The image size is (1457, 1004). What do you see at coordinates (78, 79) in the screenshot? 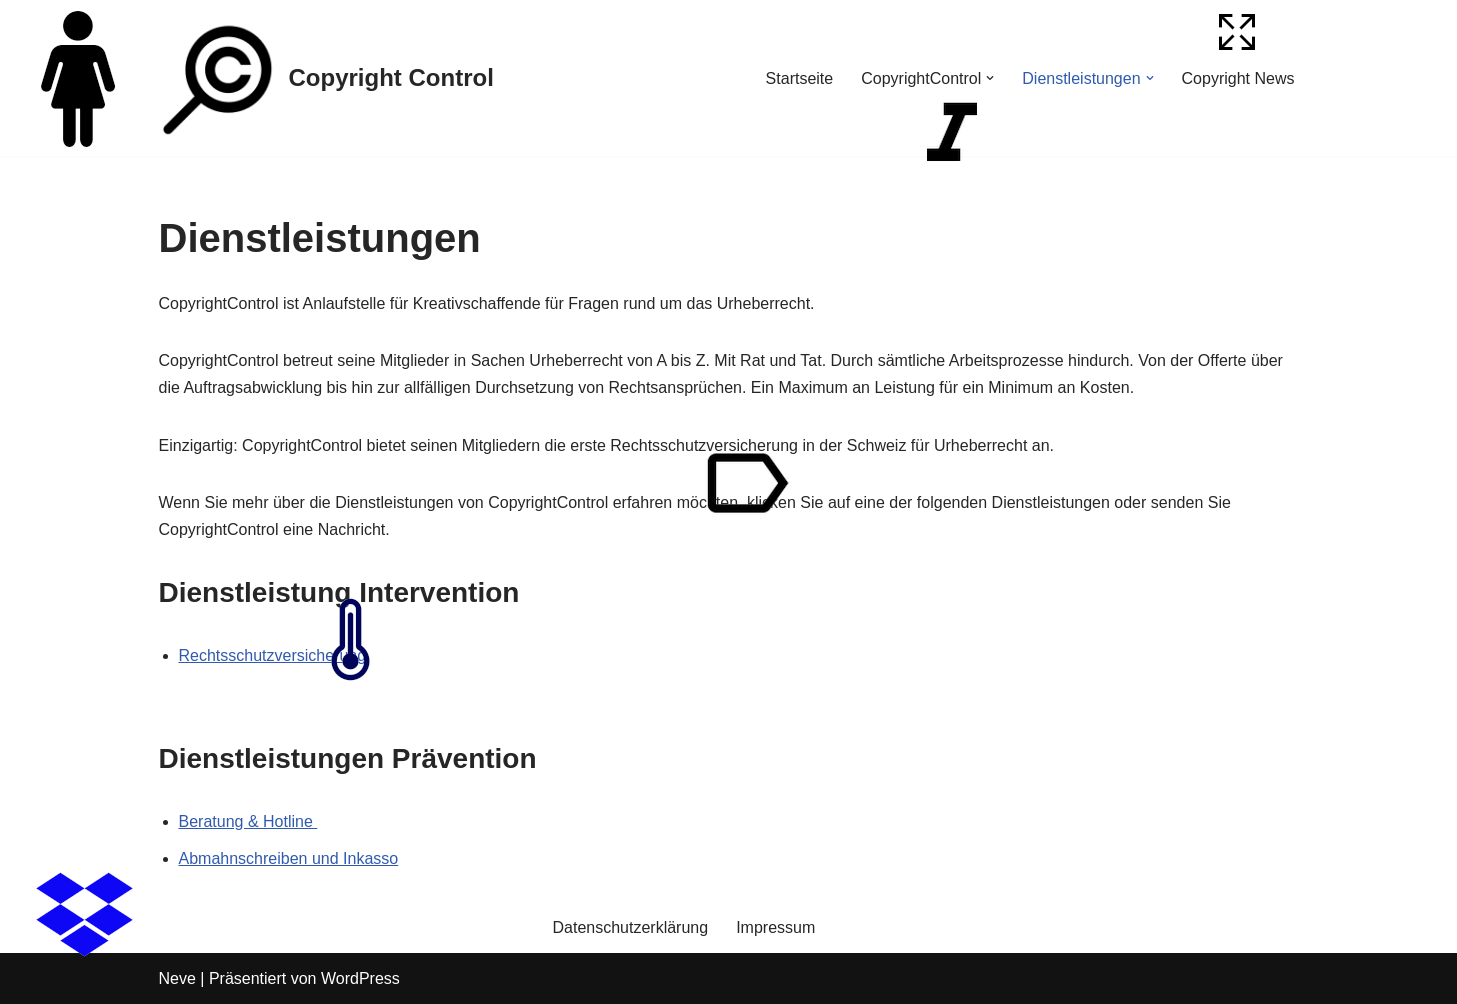
I see `select female gender option` at bounding box center [78, 79].